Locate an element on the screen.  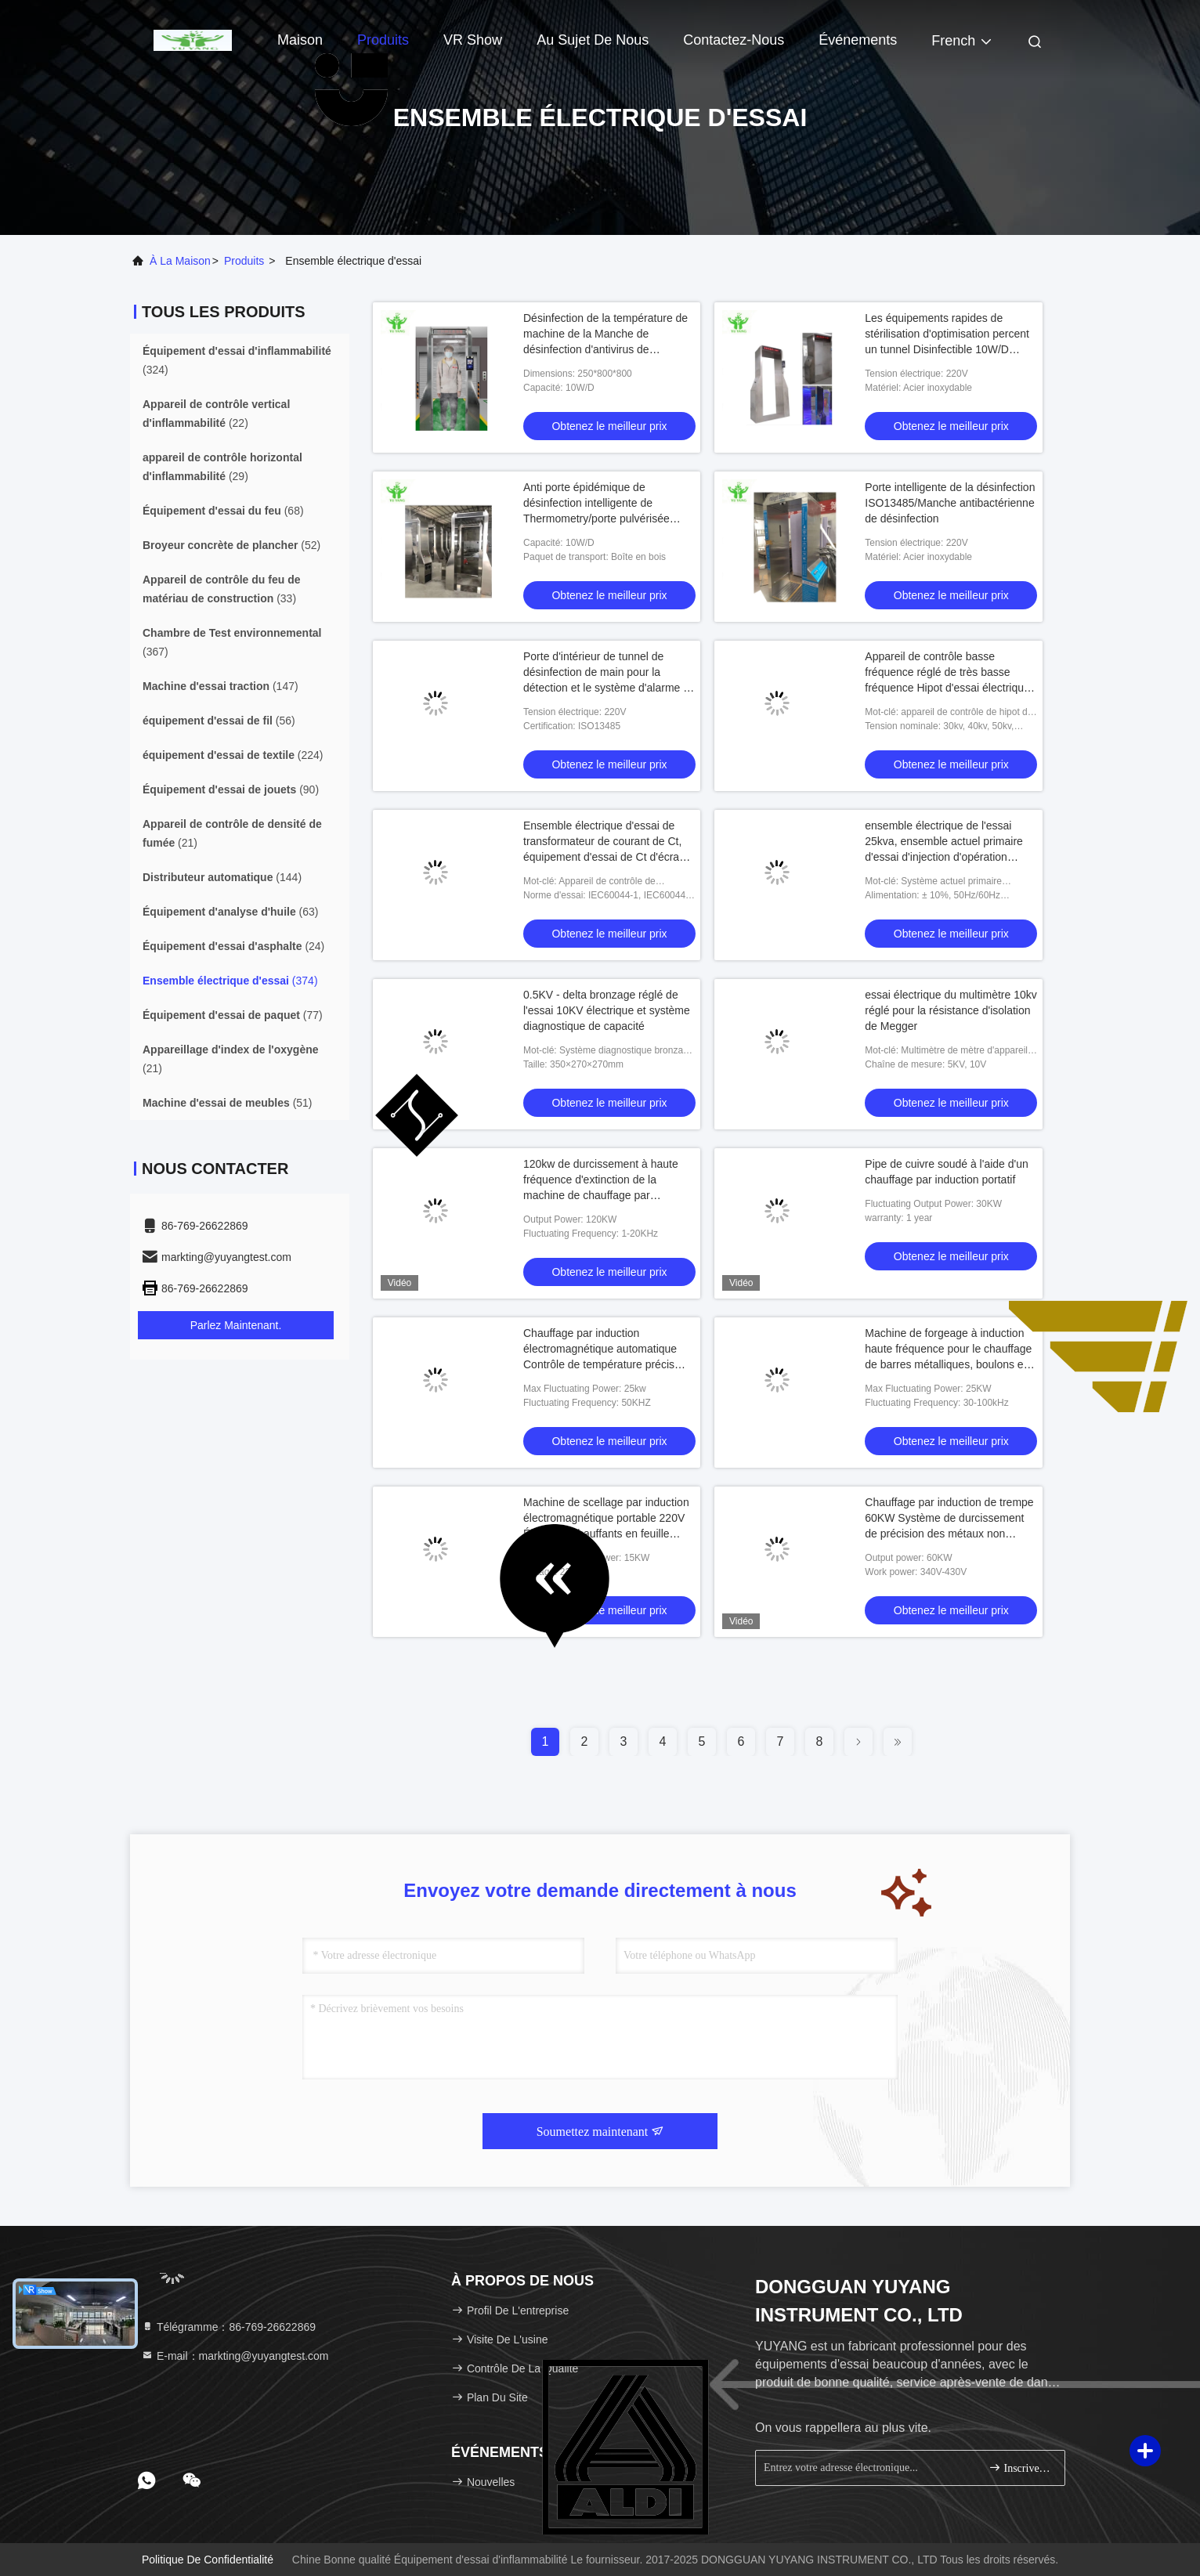
open the NiceHash cryptocurrency mining app is located at coordinates (351, 89).